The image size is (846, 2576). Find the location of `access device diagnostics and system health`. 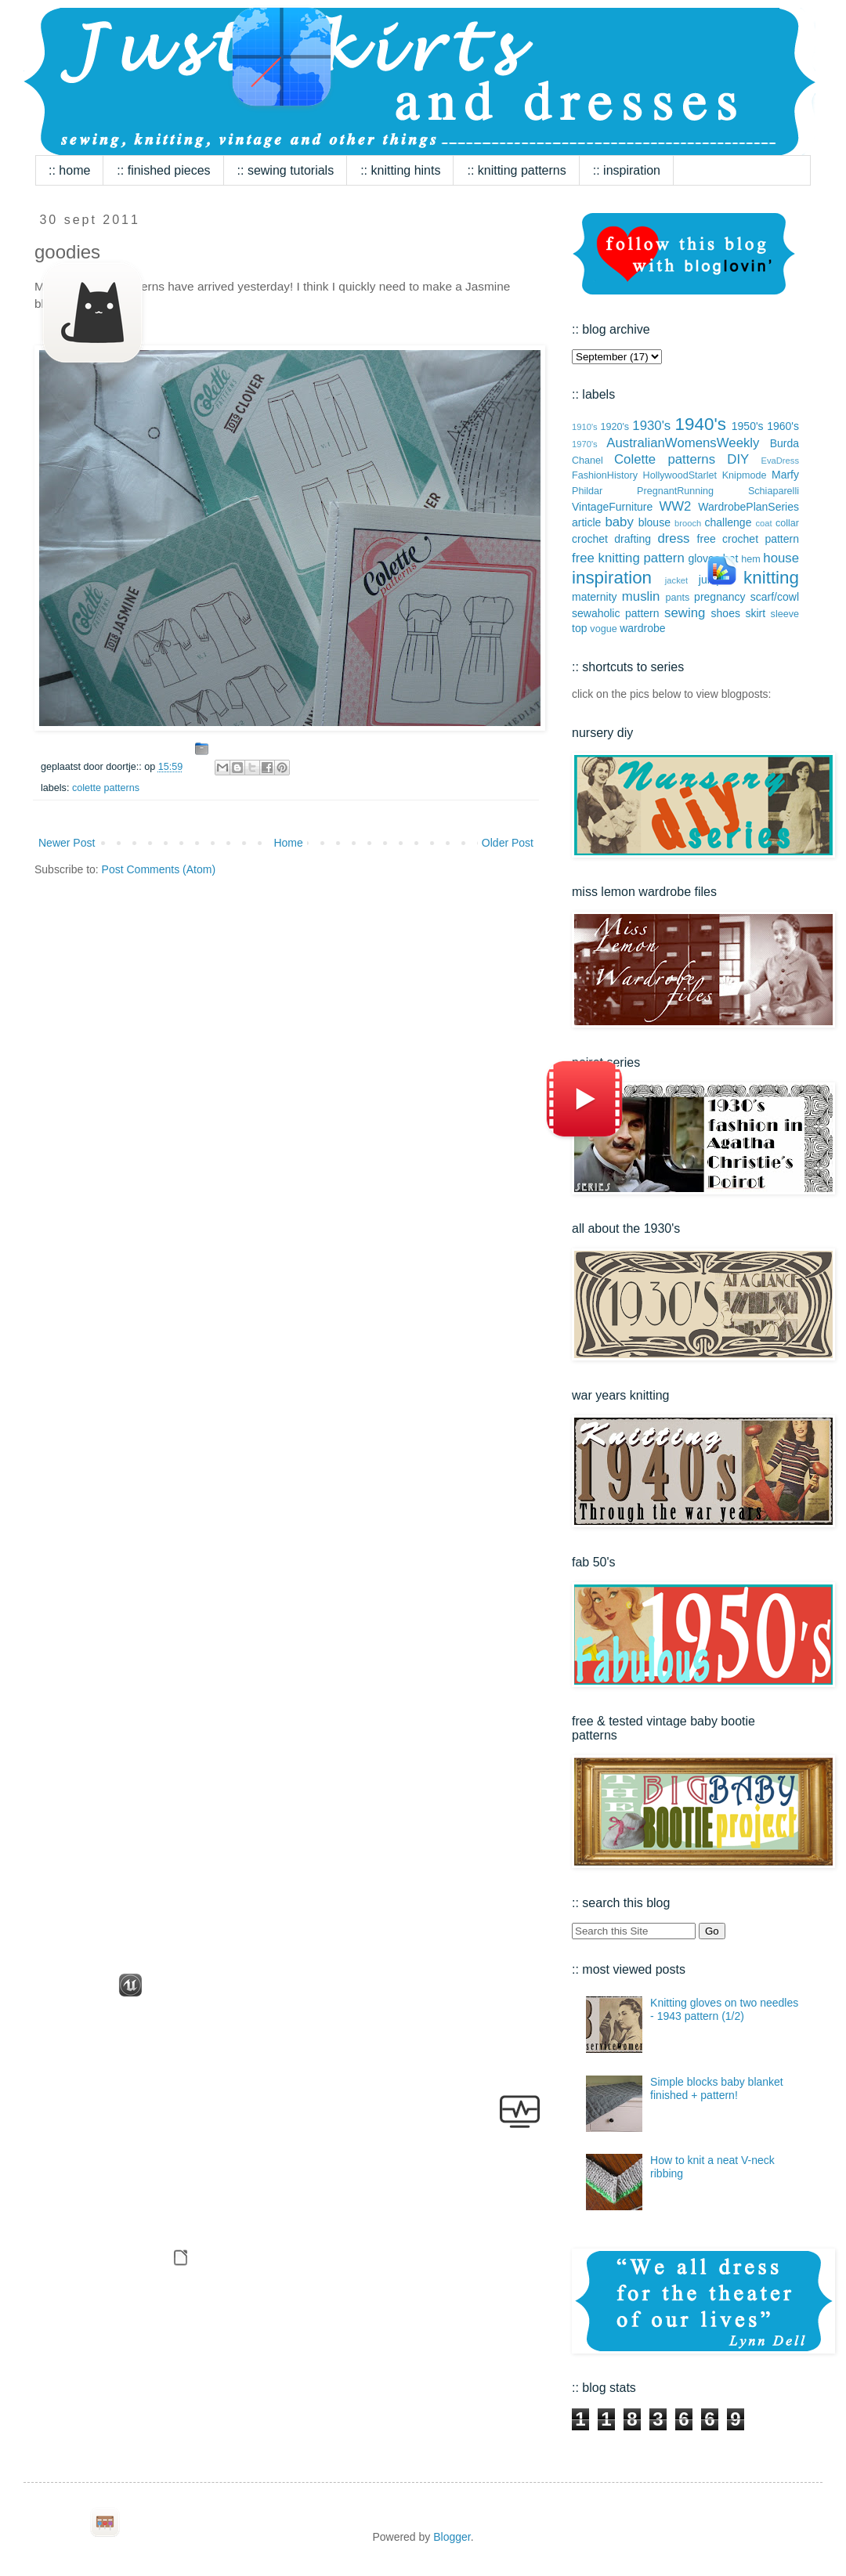

access device diagnostics and system health is located at coordinates (519, 2110).